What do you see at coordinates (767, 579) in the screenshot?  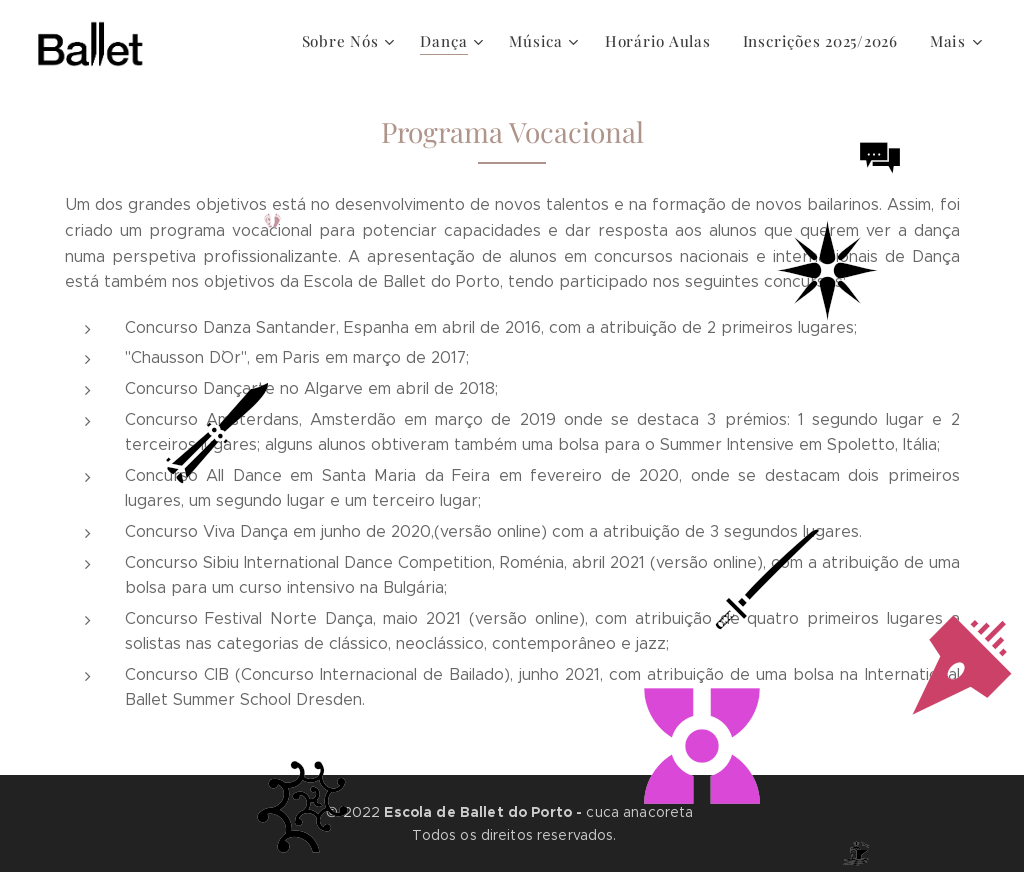 I see `select katana as your weapon` at bounding box center [767, 579].